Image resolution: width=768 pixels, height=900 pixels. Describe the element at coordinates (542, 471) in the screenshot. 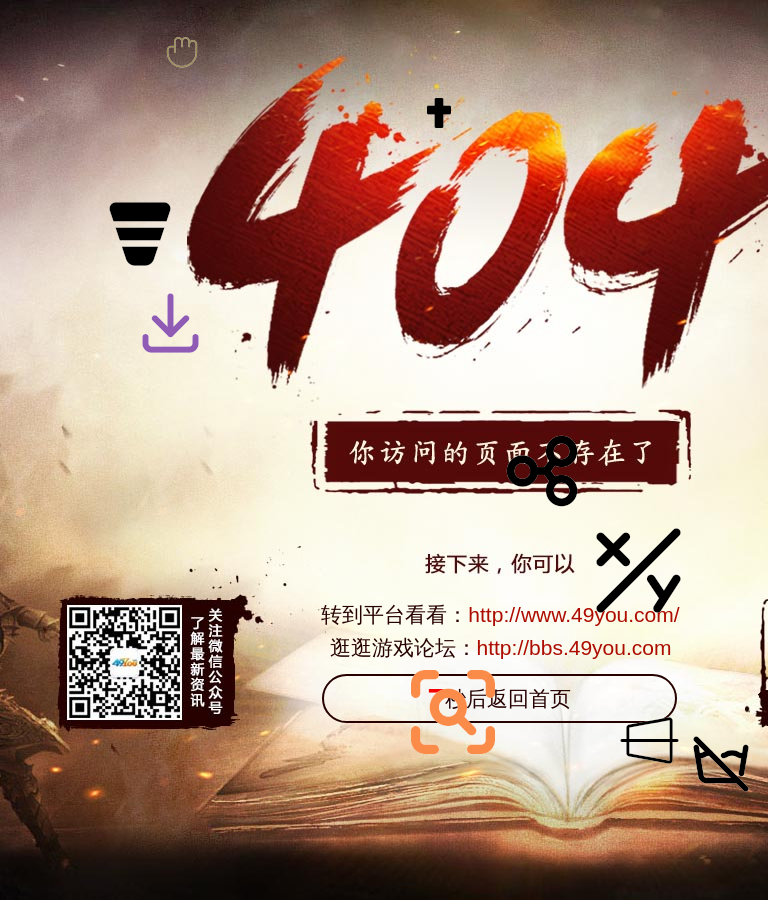

I see `view ripple (XRP) cryptocurrency balance` at that location.